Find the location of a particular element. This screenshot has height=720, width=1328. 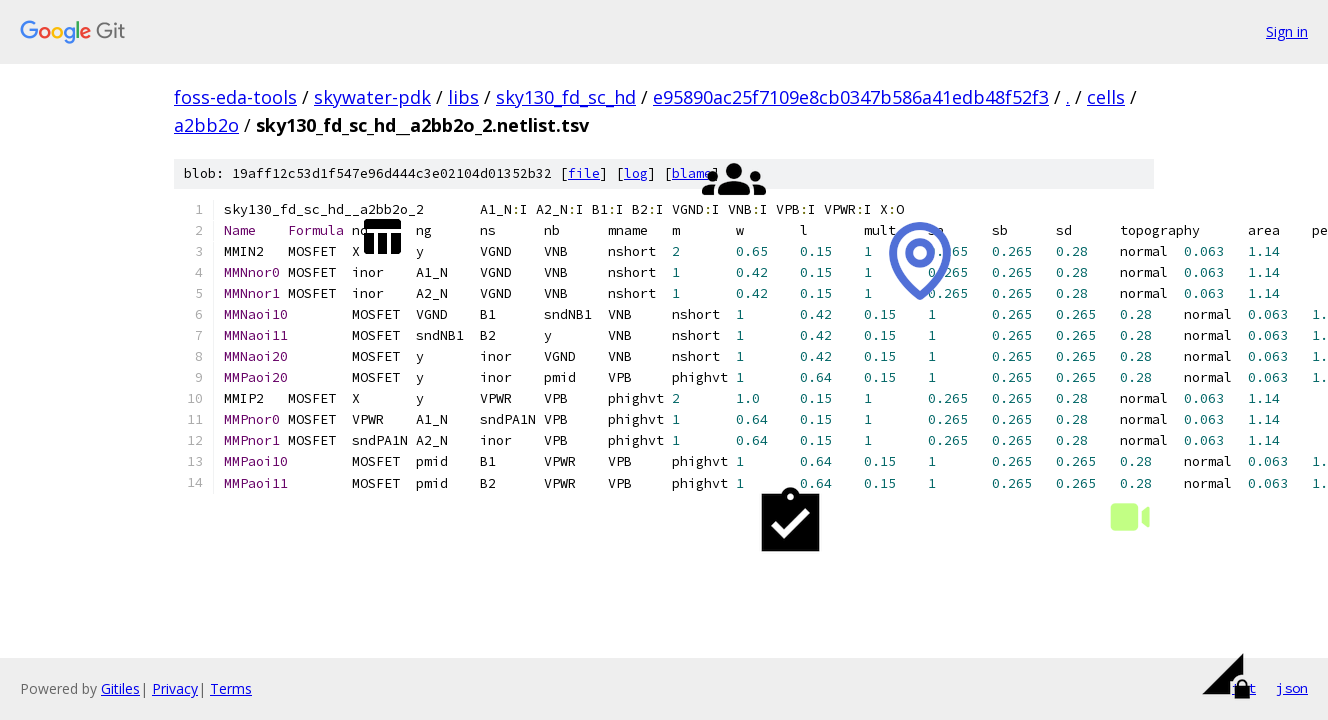

view data in table format is located at coordinates (381, 236).